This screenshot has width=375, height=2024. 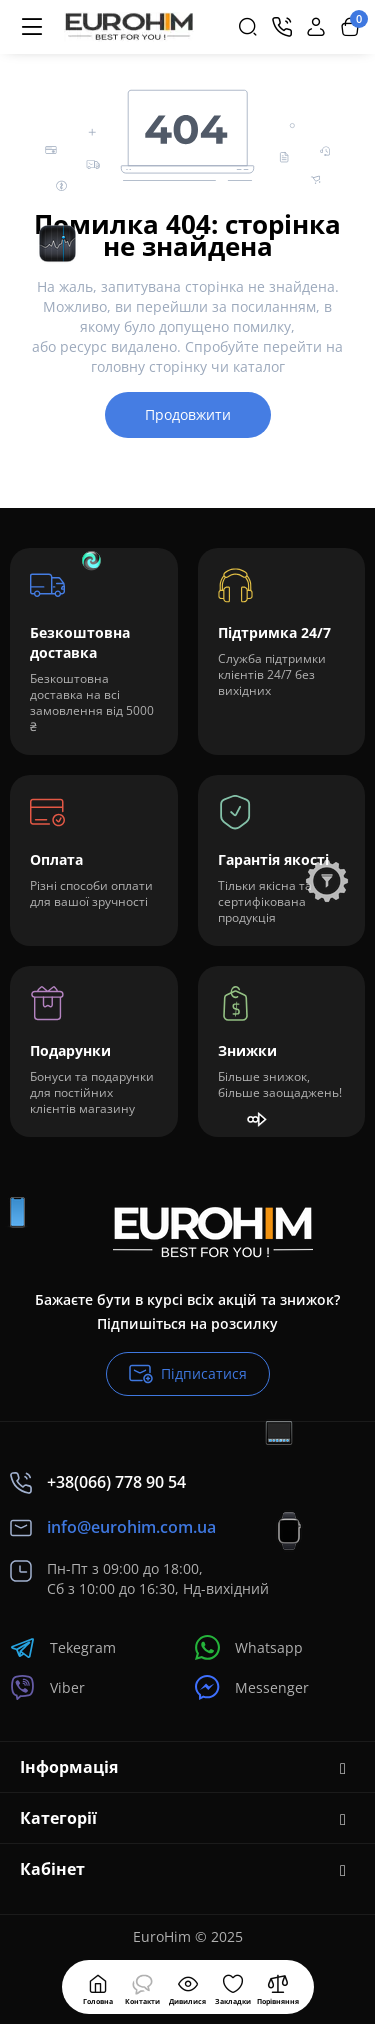 I want to click on adjust parameter behavior settings, so click(x=327, y=881).